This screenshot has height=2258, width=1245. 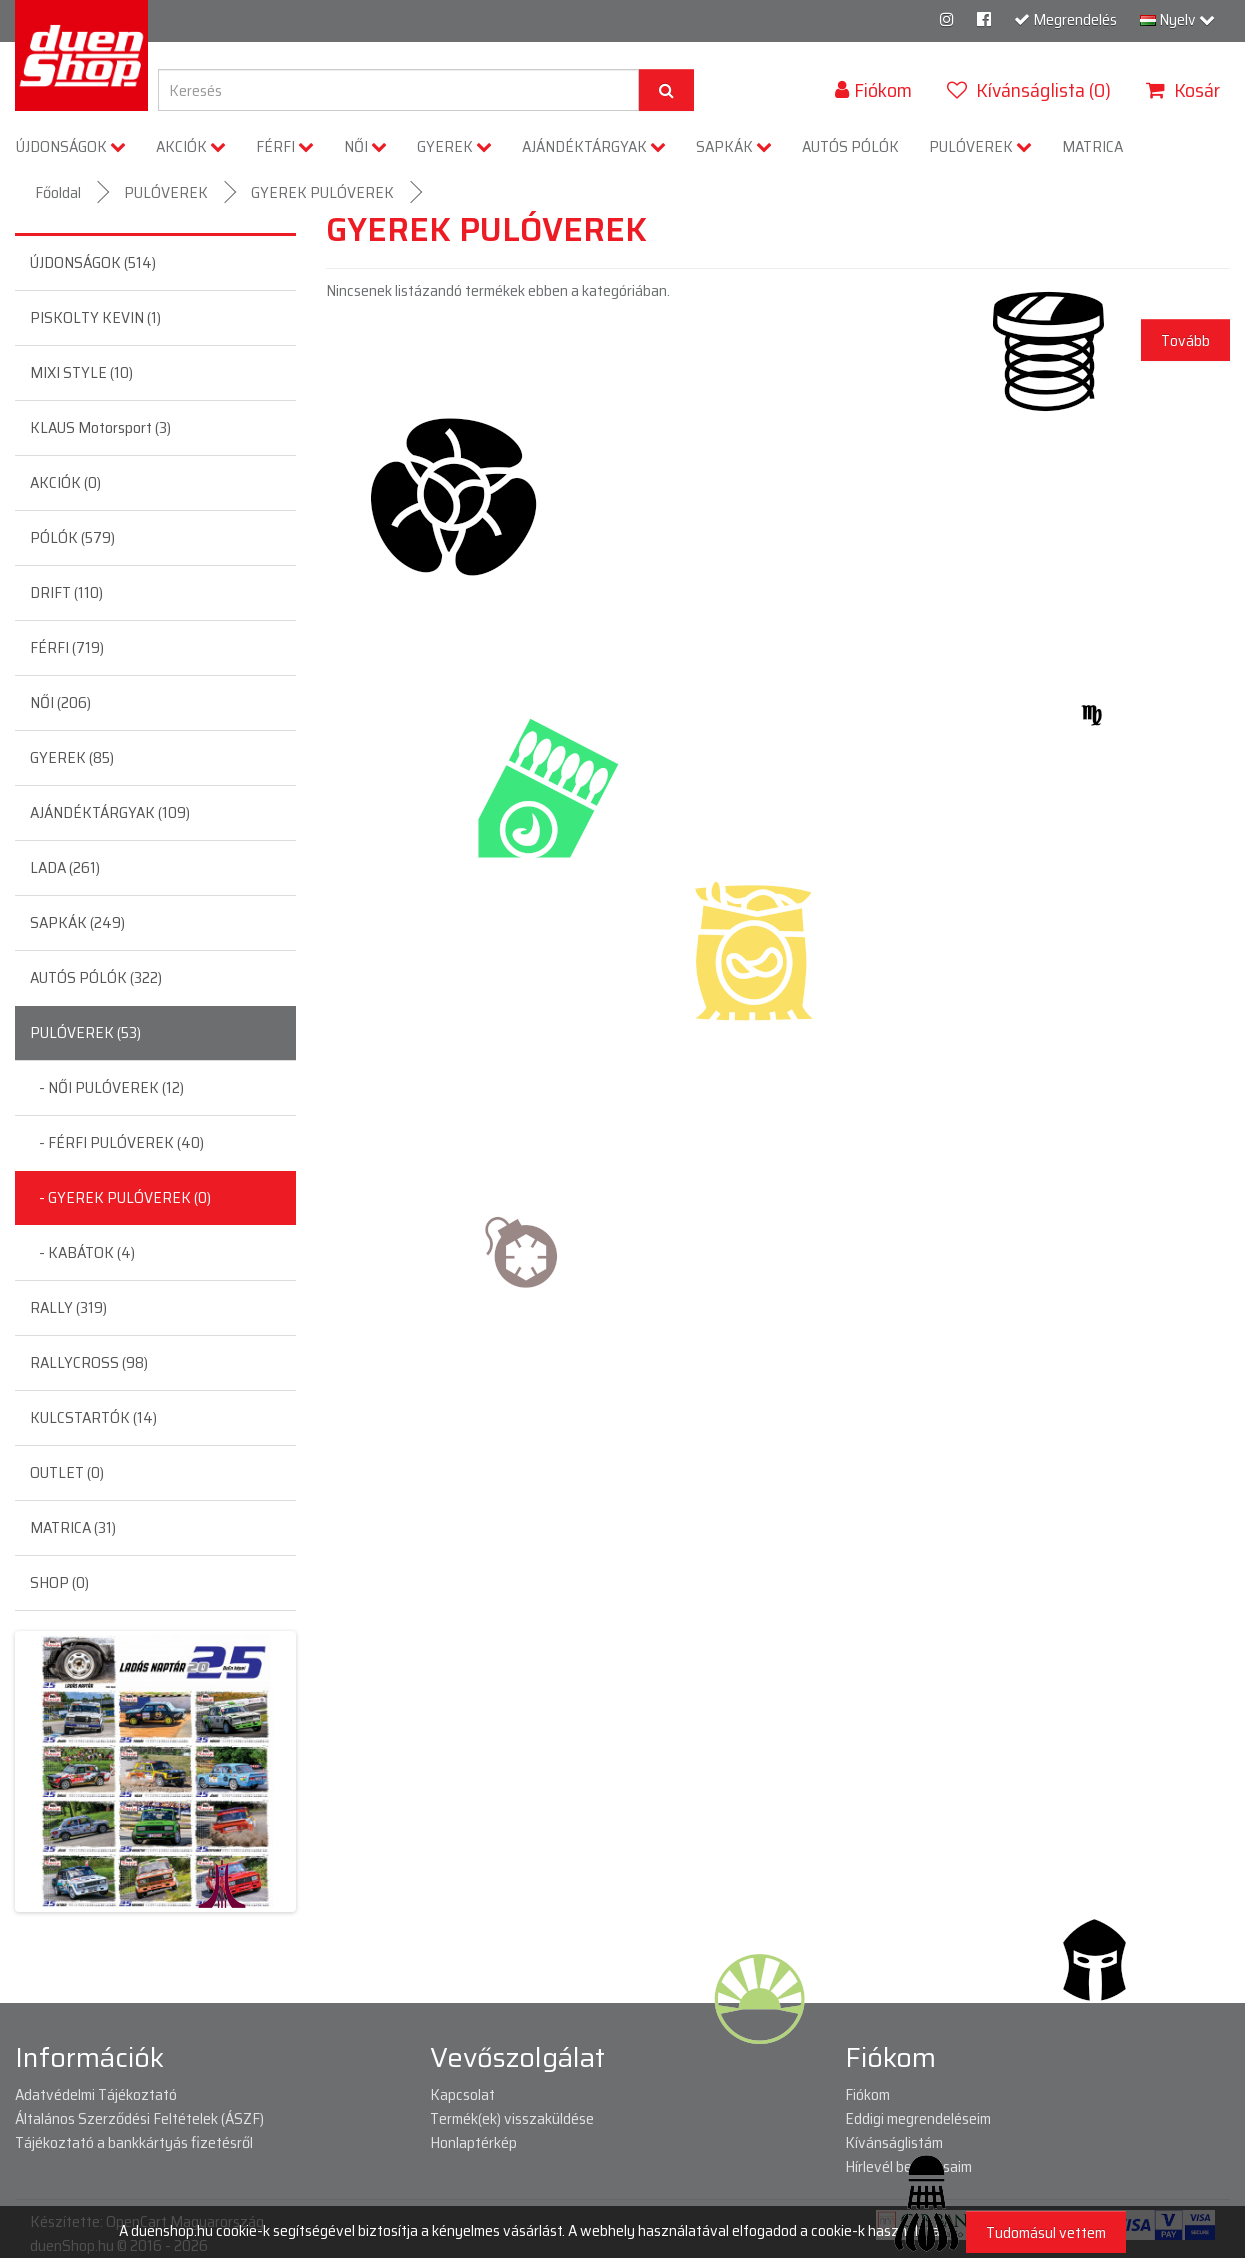 What do you see at coordinates (1091, 715) in the screenshot?
I see `indicates virgo zodiac sign` at bounding box center [1091, 715].